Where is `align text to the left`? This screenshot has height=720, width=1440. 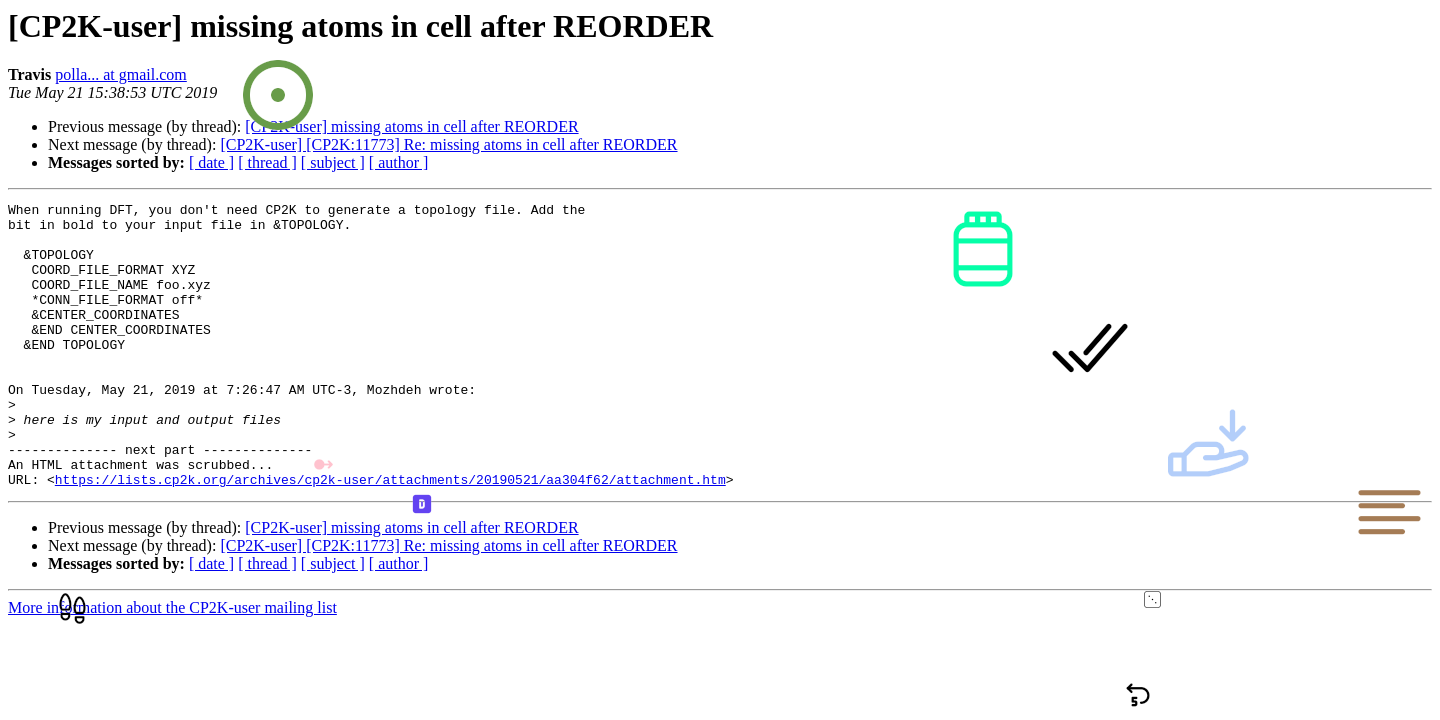 align text to the left is located at coordinates (1389, 513).